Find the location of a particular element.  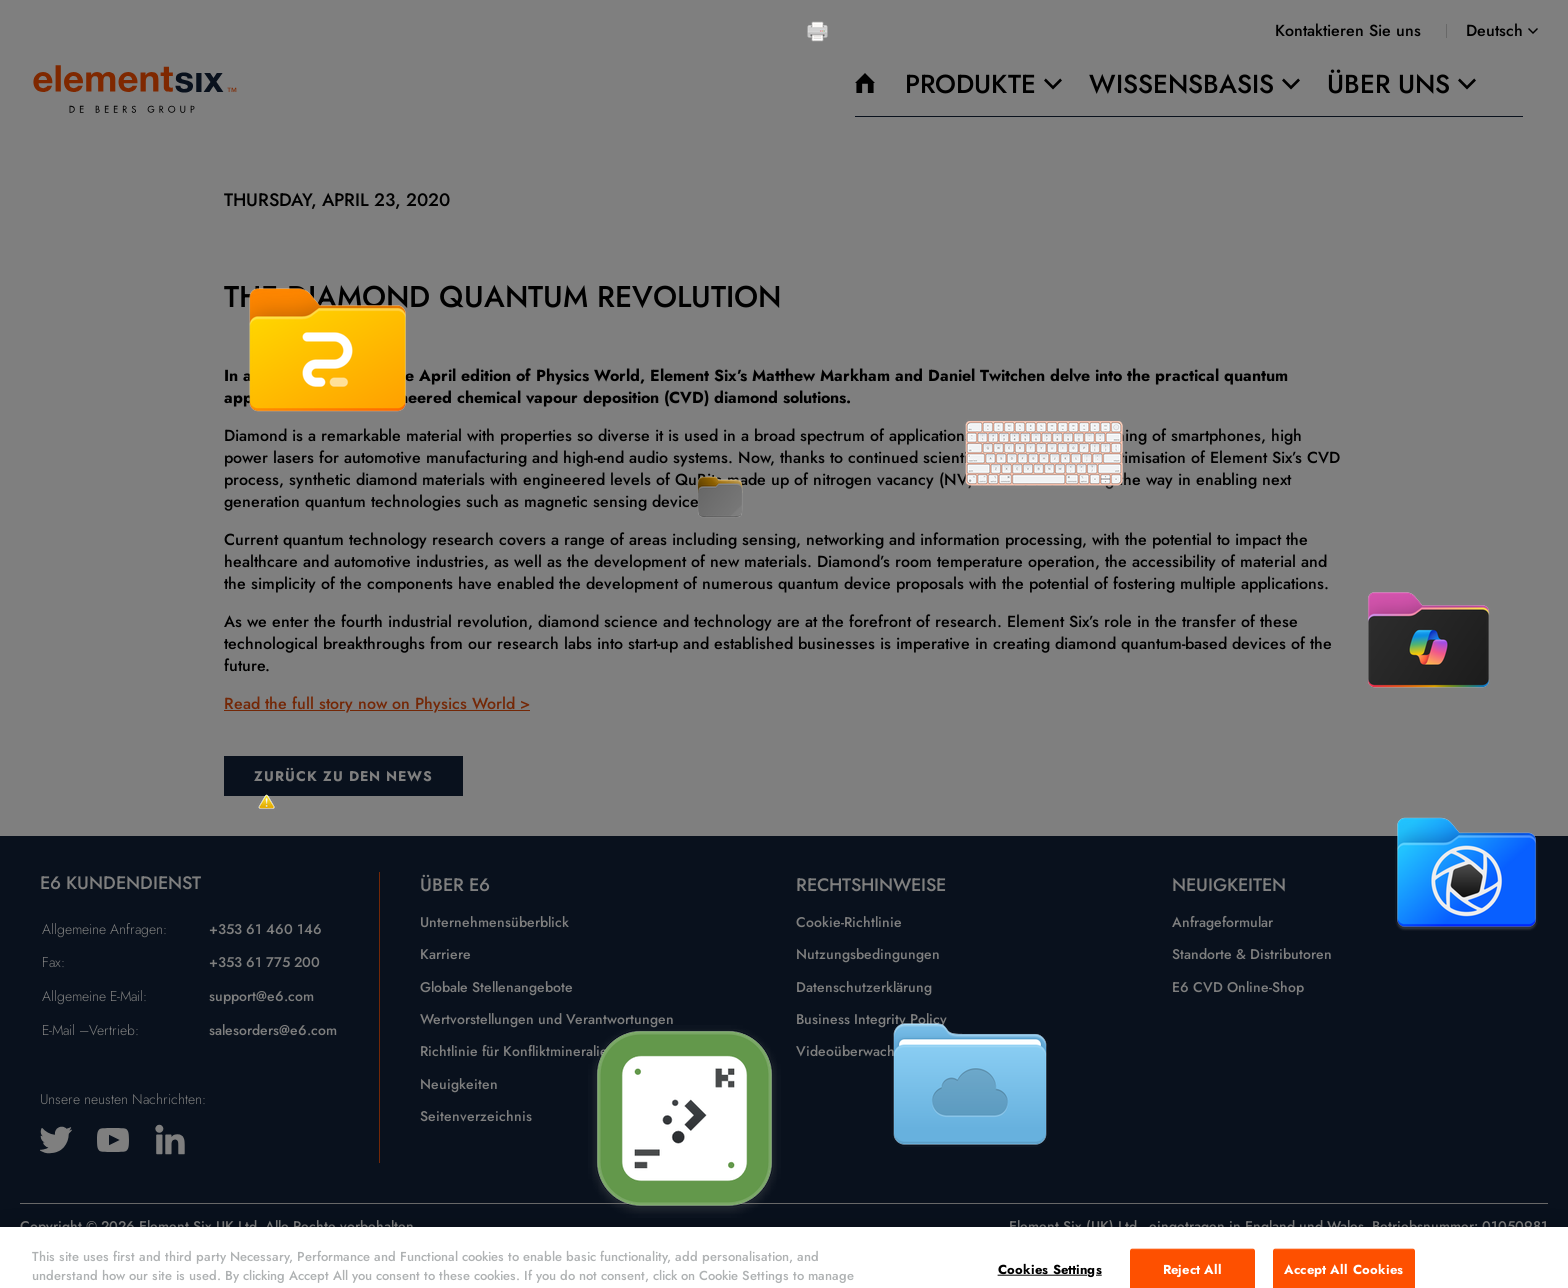

access CPU and processor settings is located at coordinates (684, 1121).